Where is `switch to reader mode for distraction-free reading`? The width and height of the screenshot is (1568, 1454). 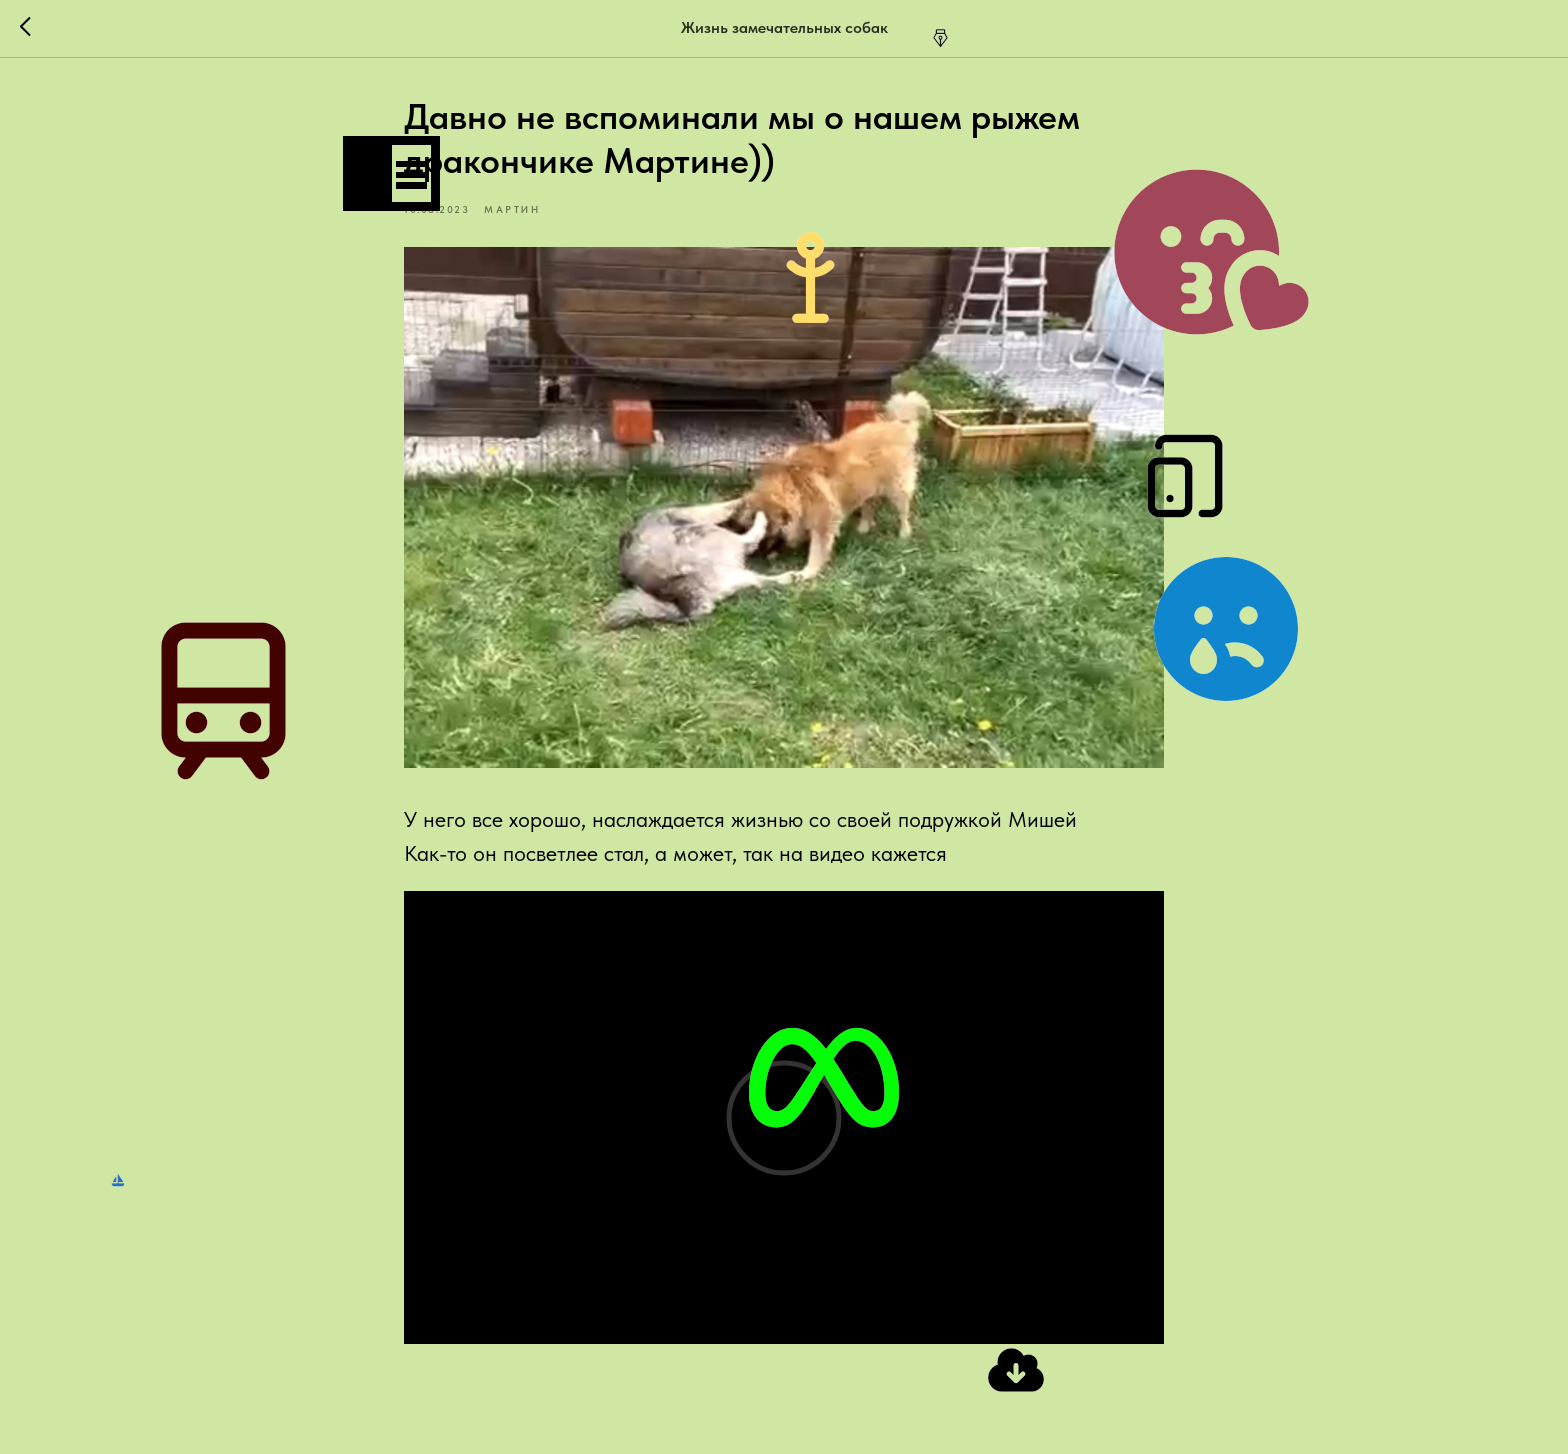
switch to reader mode for distraction-free reading is located at coordinates (391, 171).